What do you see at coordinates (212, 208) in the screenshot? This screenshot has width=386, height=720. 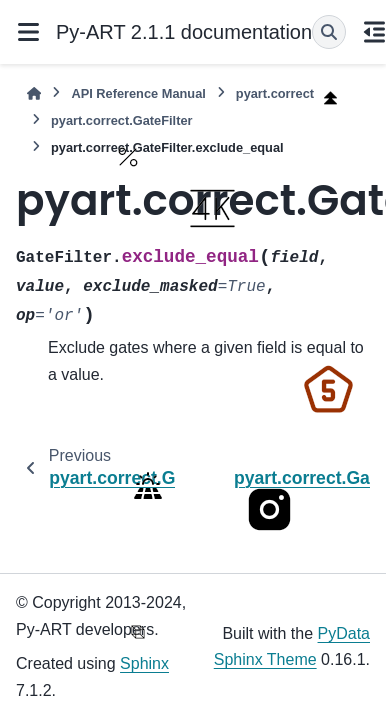 I see `indicates 4K video resolution available` at bounding box center [212, 208].